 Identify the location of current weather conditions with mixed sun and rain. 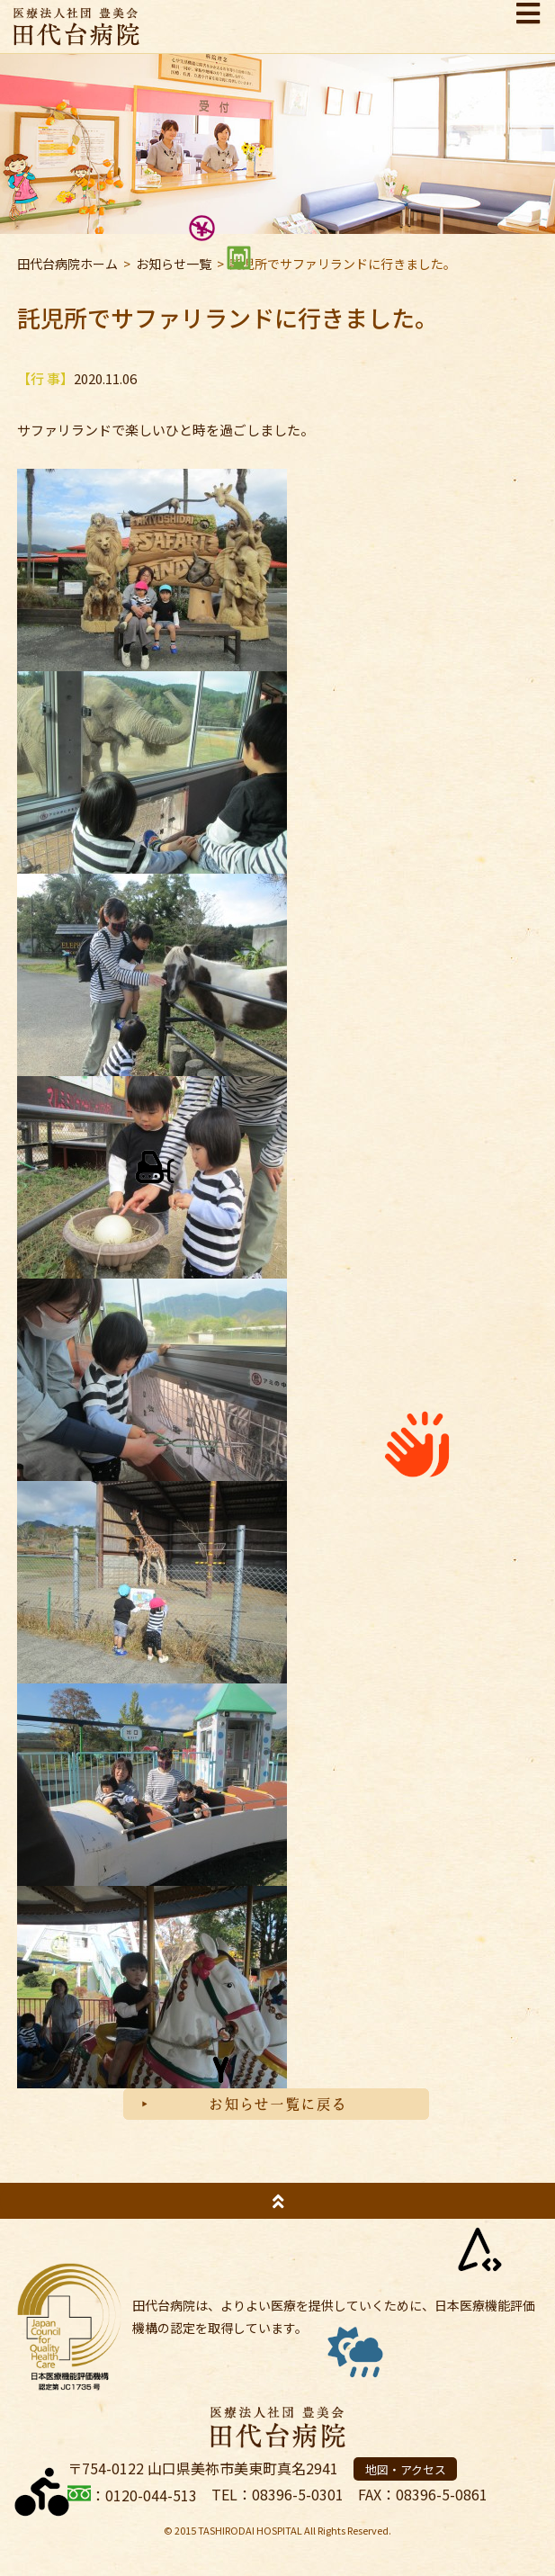
(355, 2353).